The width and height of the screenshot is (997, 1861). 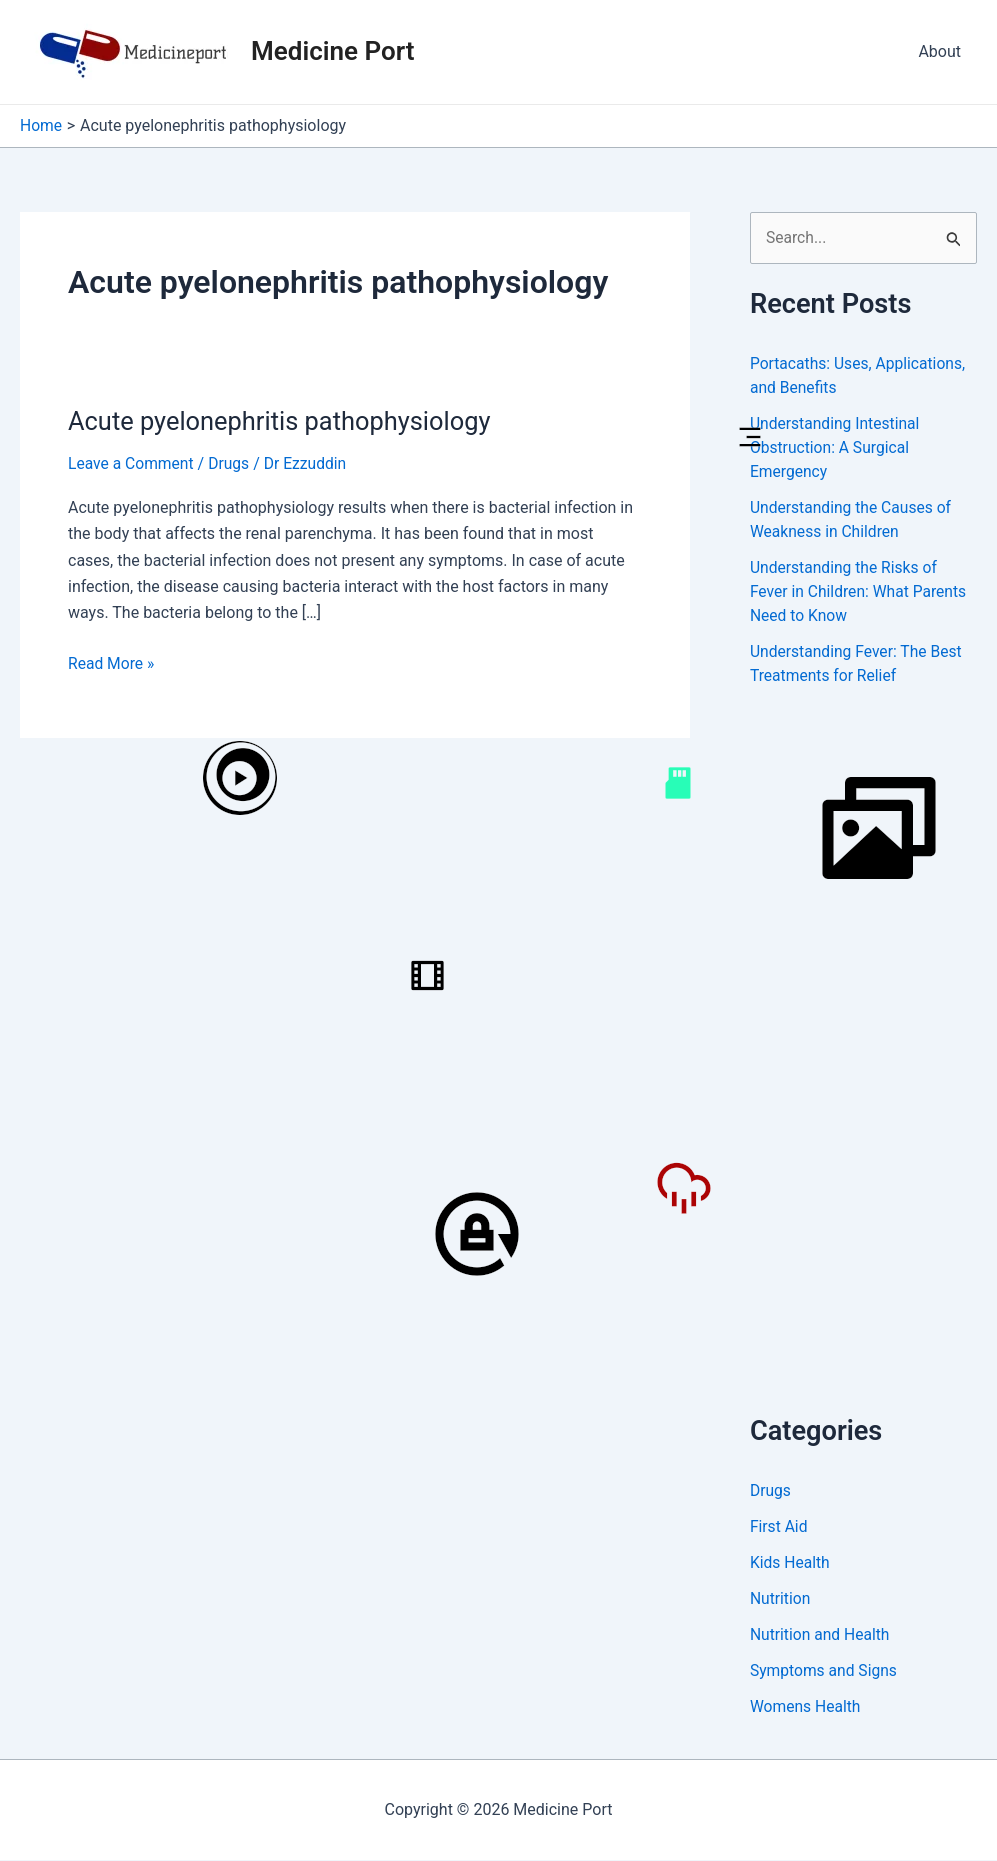 I want to click on screen rotation is locked, so click(x=477, y=1234).